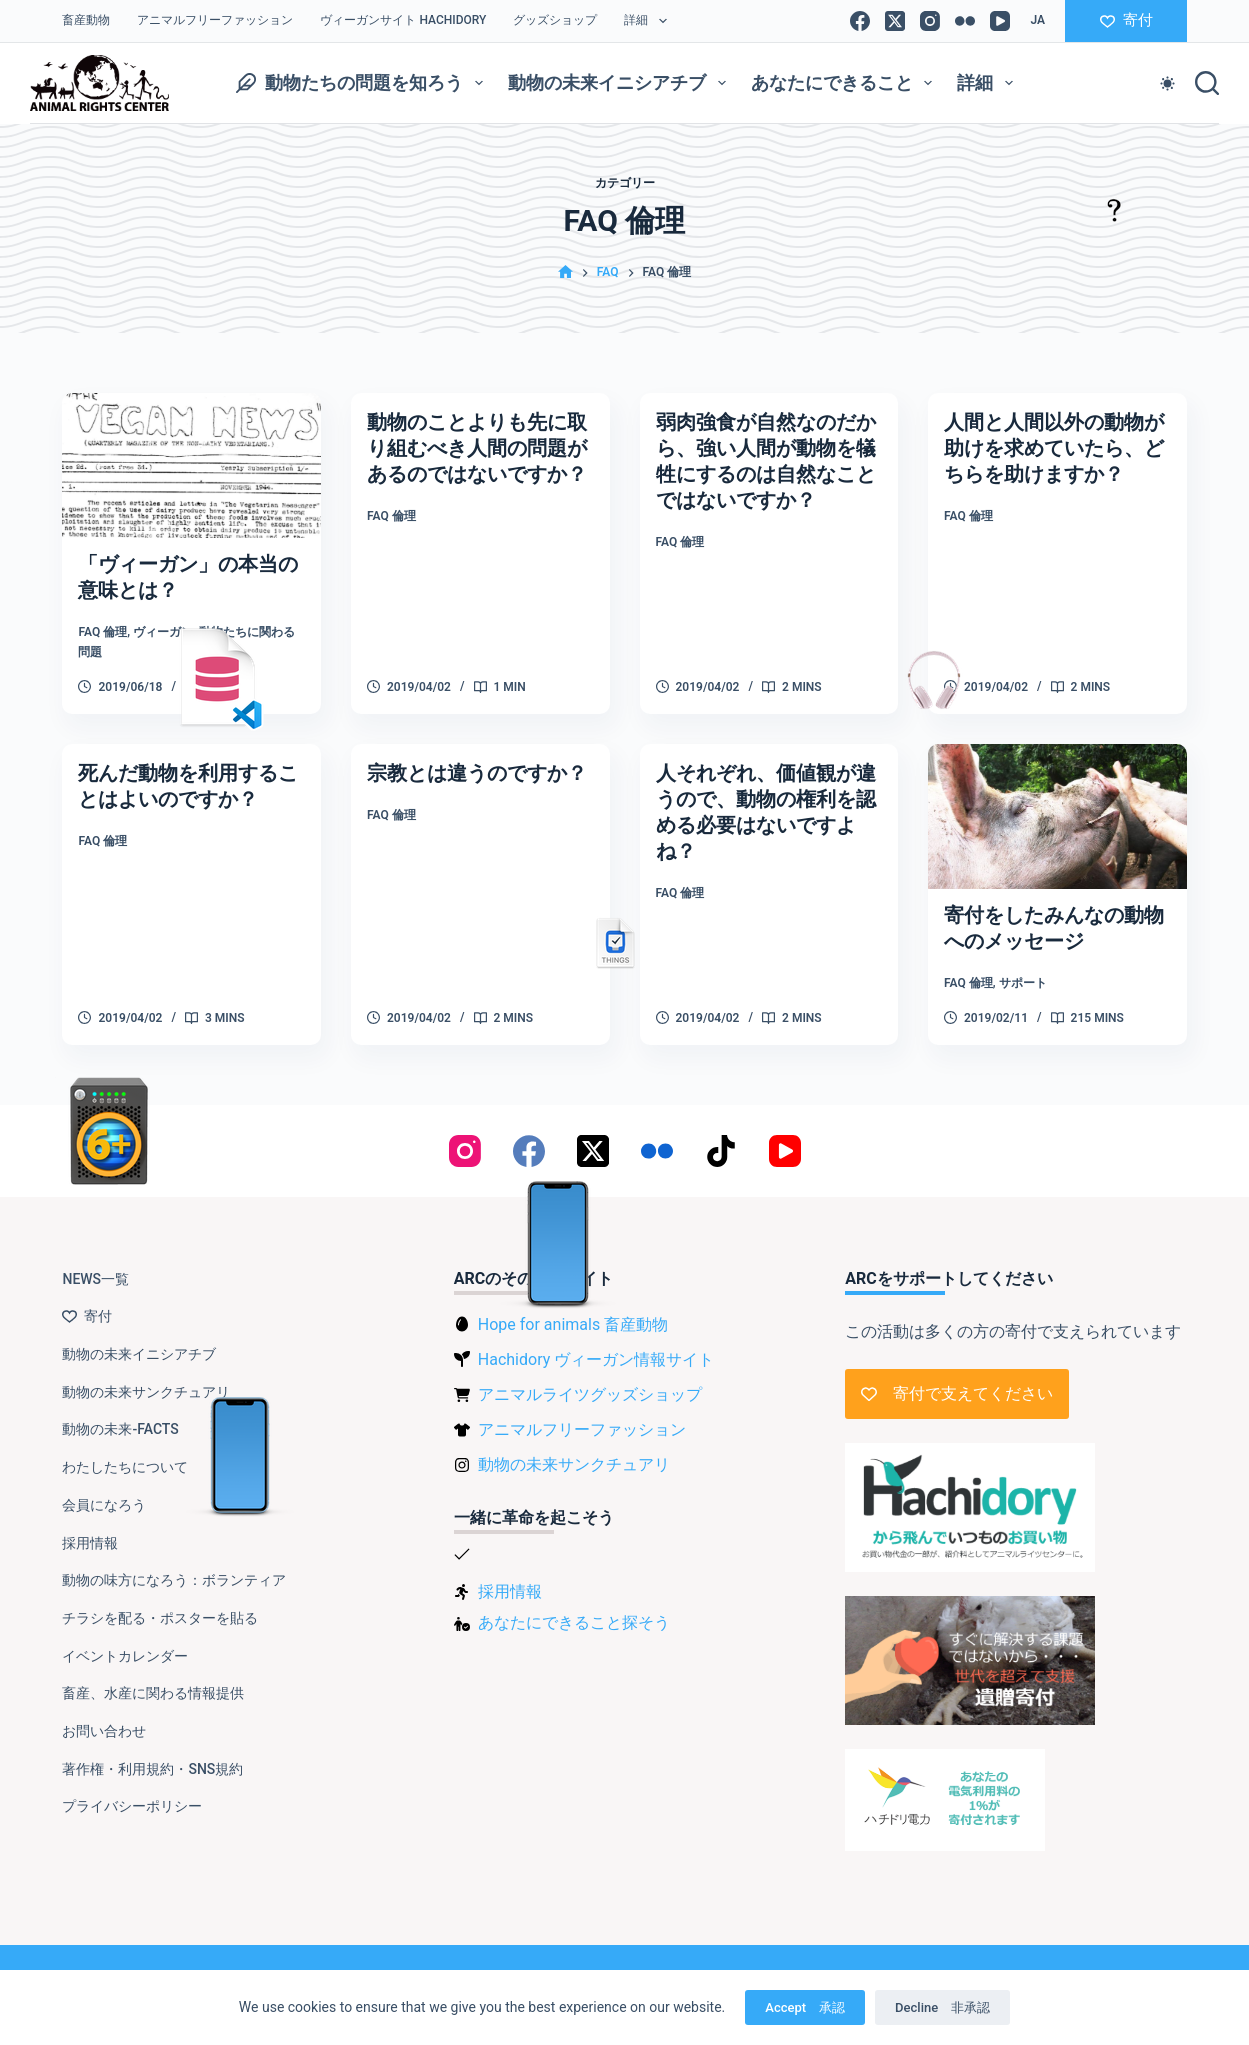 The height and width of the screenshot is (2045, 1249). What do you see at coordinates (934, 680) in the screenshot?
I see `bluetooth headphones connected` at bounding box center [934, 680].